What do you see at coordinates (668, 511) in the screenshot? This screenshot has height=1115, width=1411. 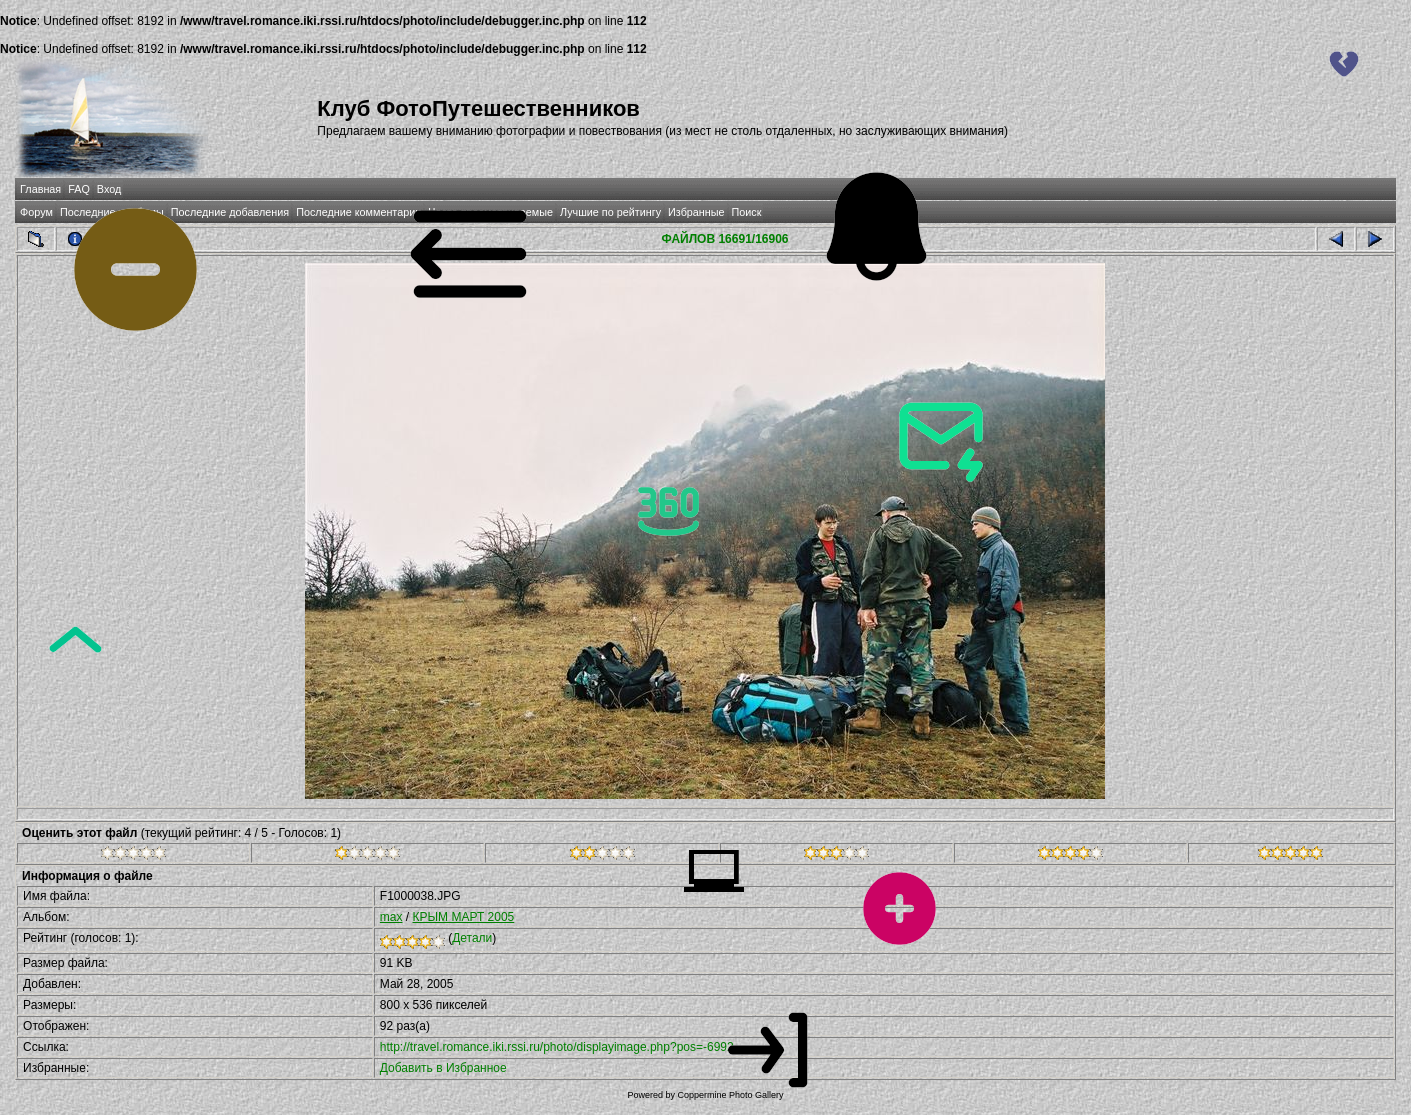 I see `view 360-degree panoramic content` at bounding box center [668, 511].